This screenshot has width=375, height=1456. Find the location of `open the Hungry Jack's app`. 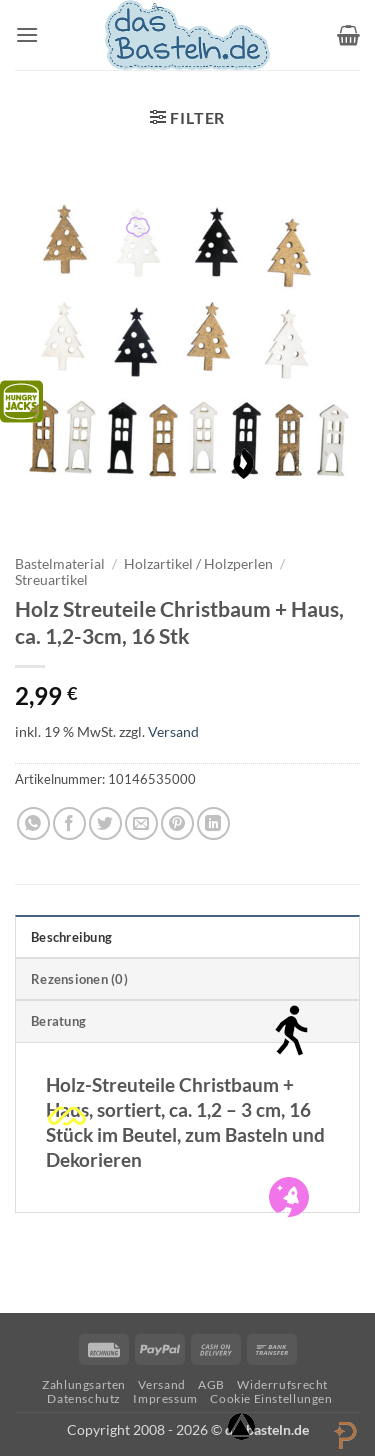

open the Hungry Jack's app is located at coordinates (21, 401).